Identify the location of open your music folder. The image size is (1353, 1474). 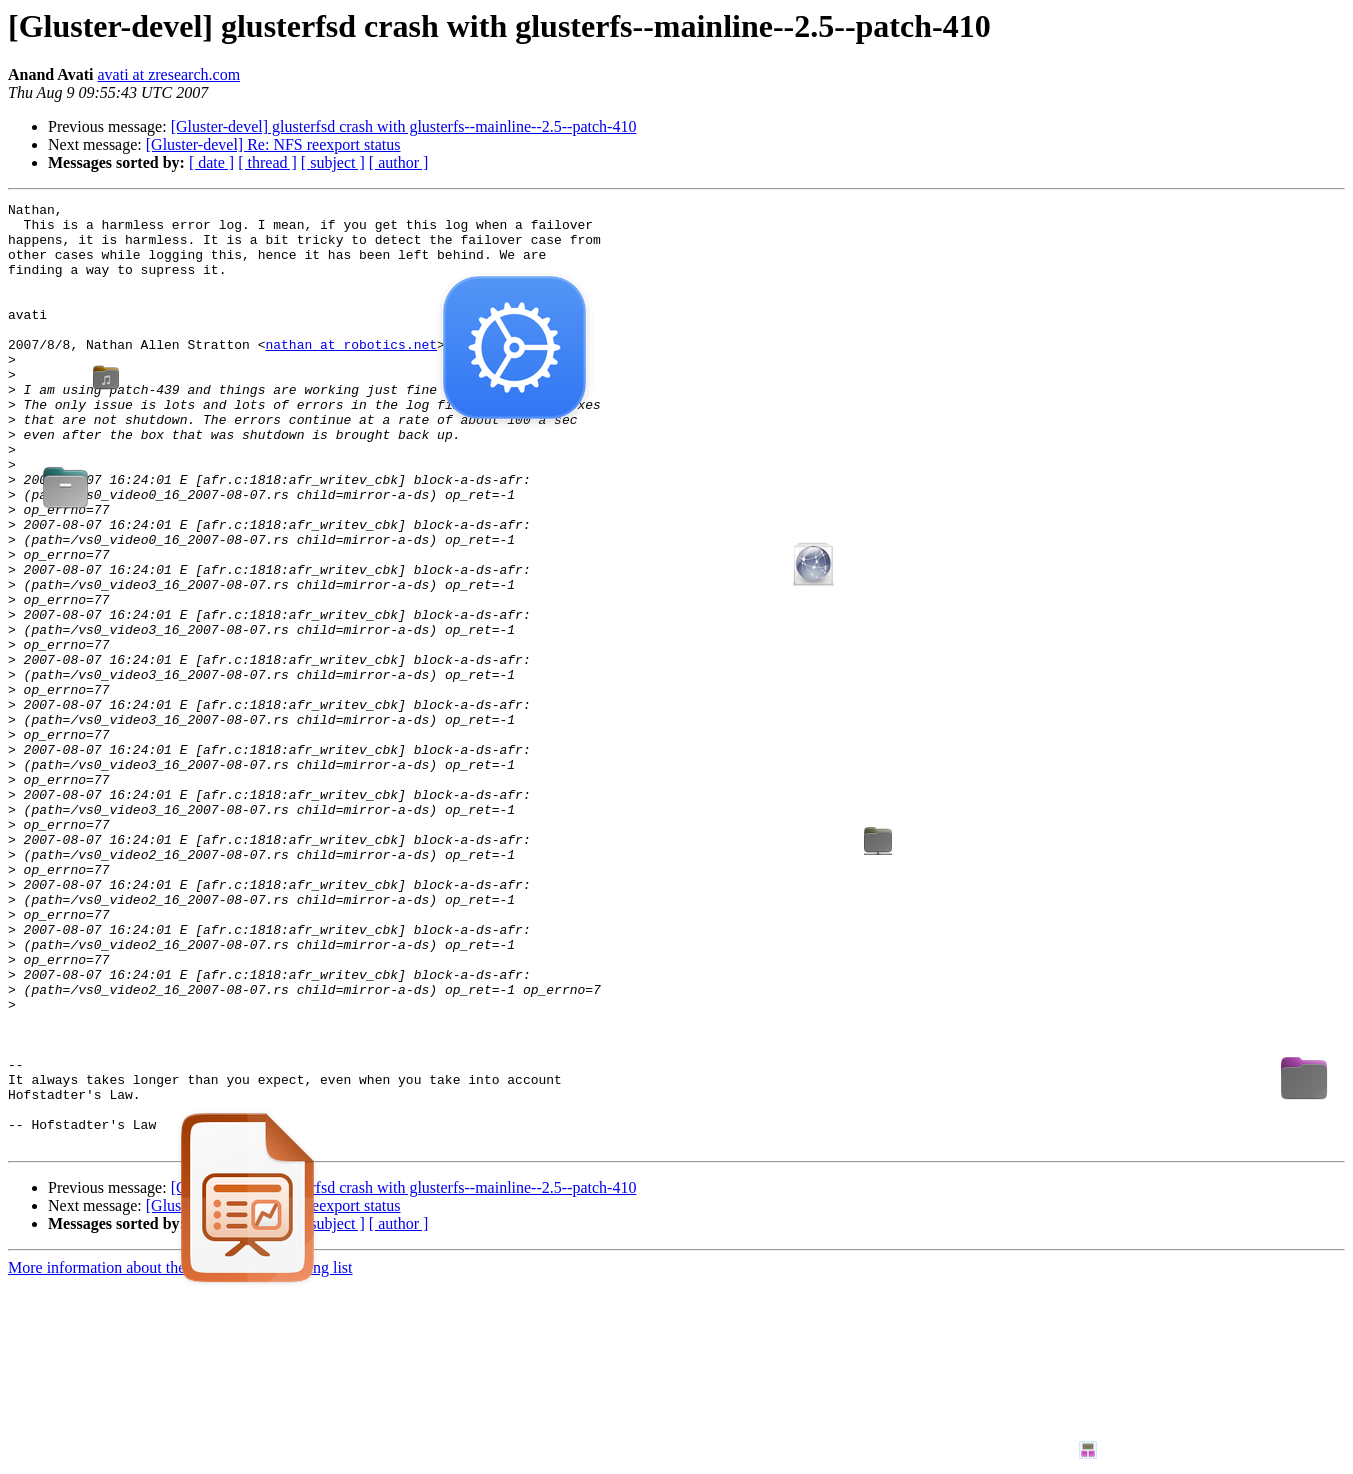
(106, 377).